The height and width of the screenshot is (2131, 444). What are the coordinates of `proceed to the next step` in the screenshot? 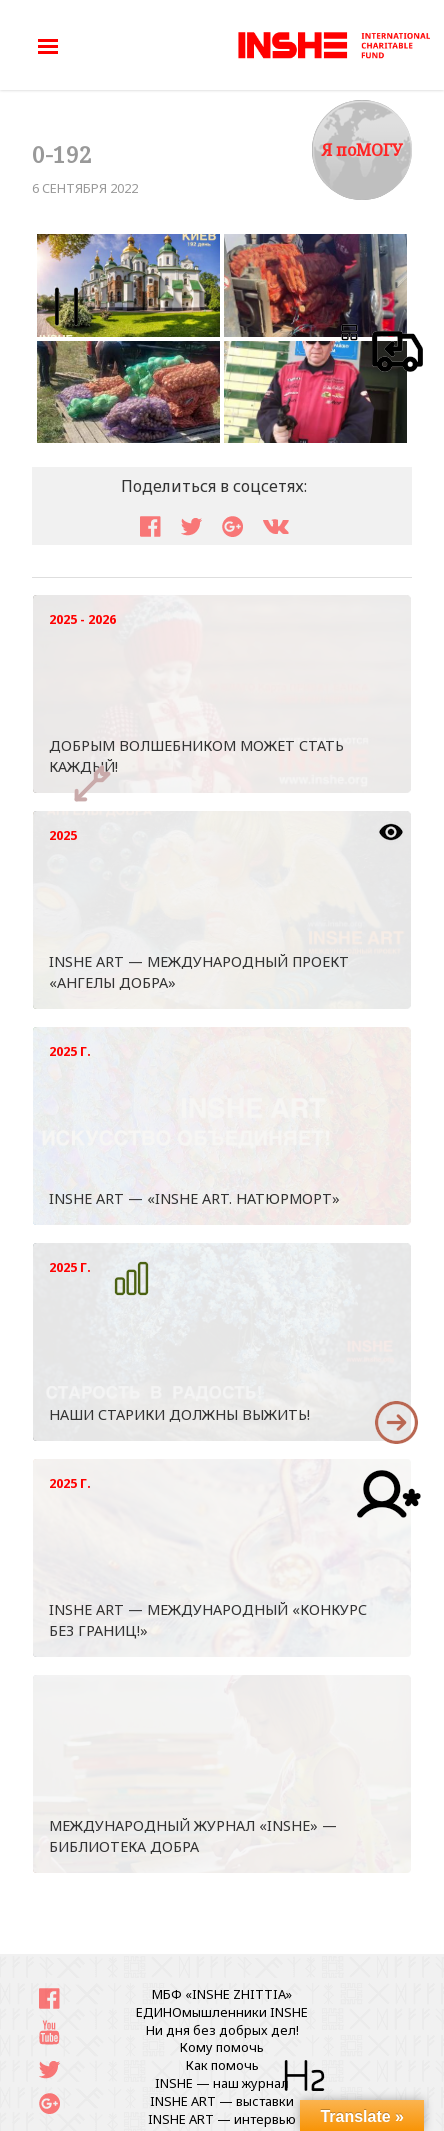 It's located at (396, 1422).